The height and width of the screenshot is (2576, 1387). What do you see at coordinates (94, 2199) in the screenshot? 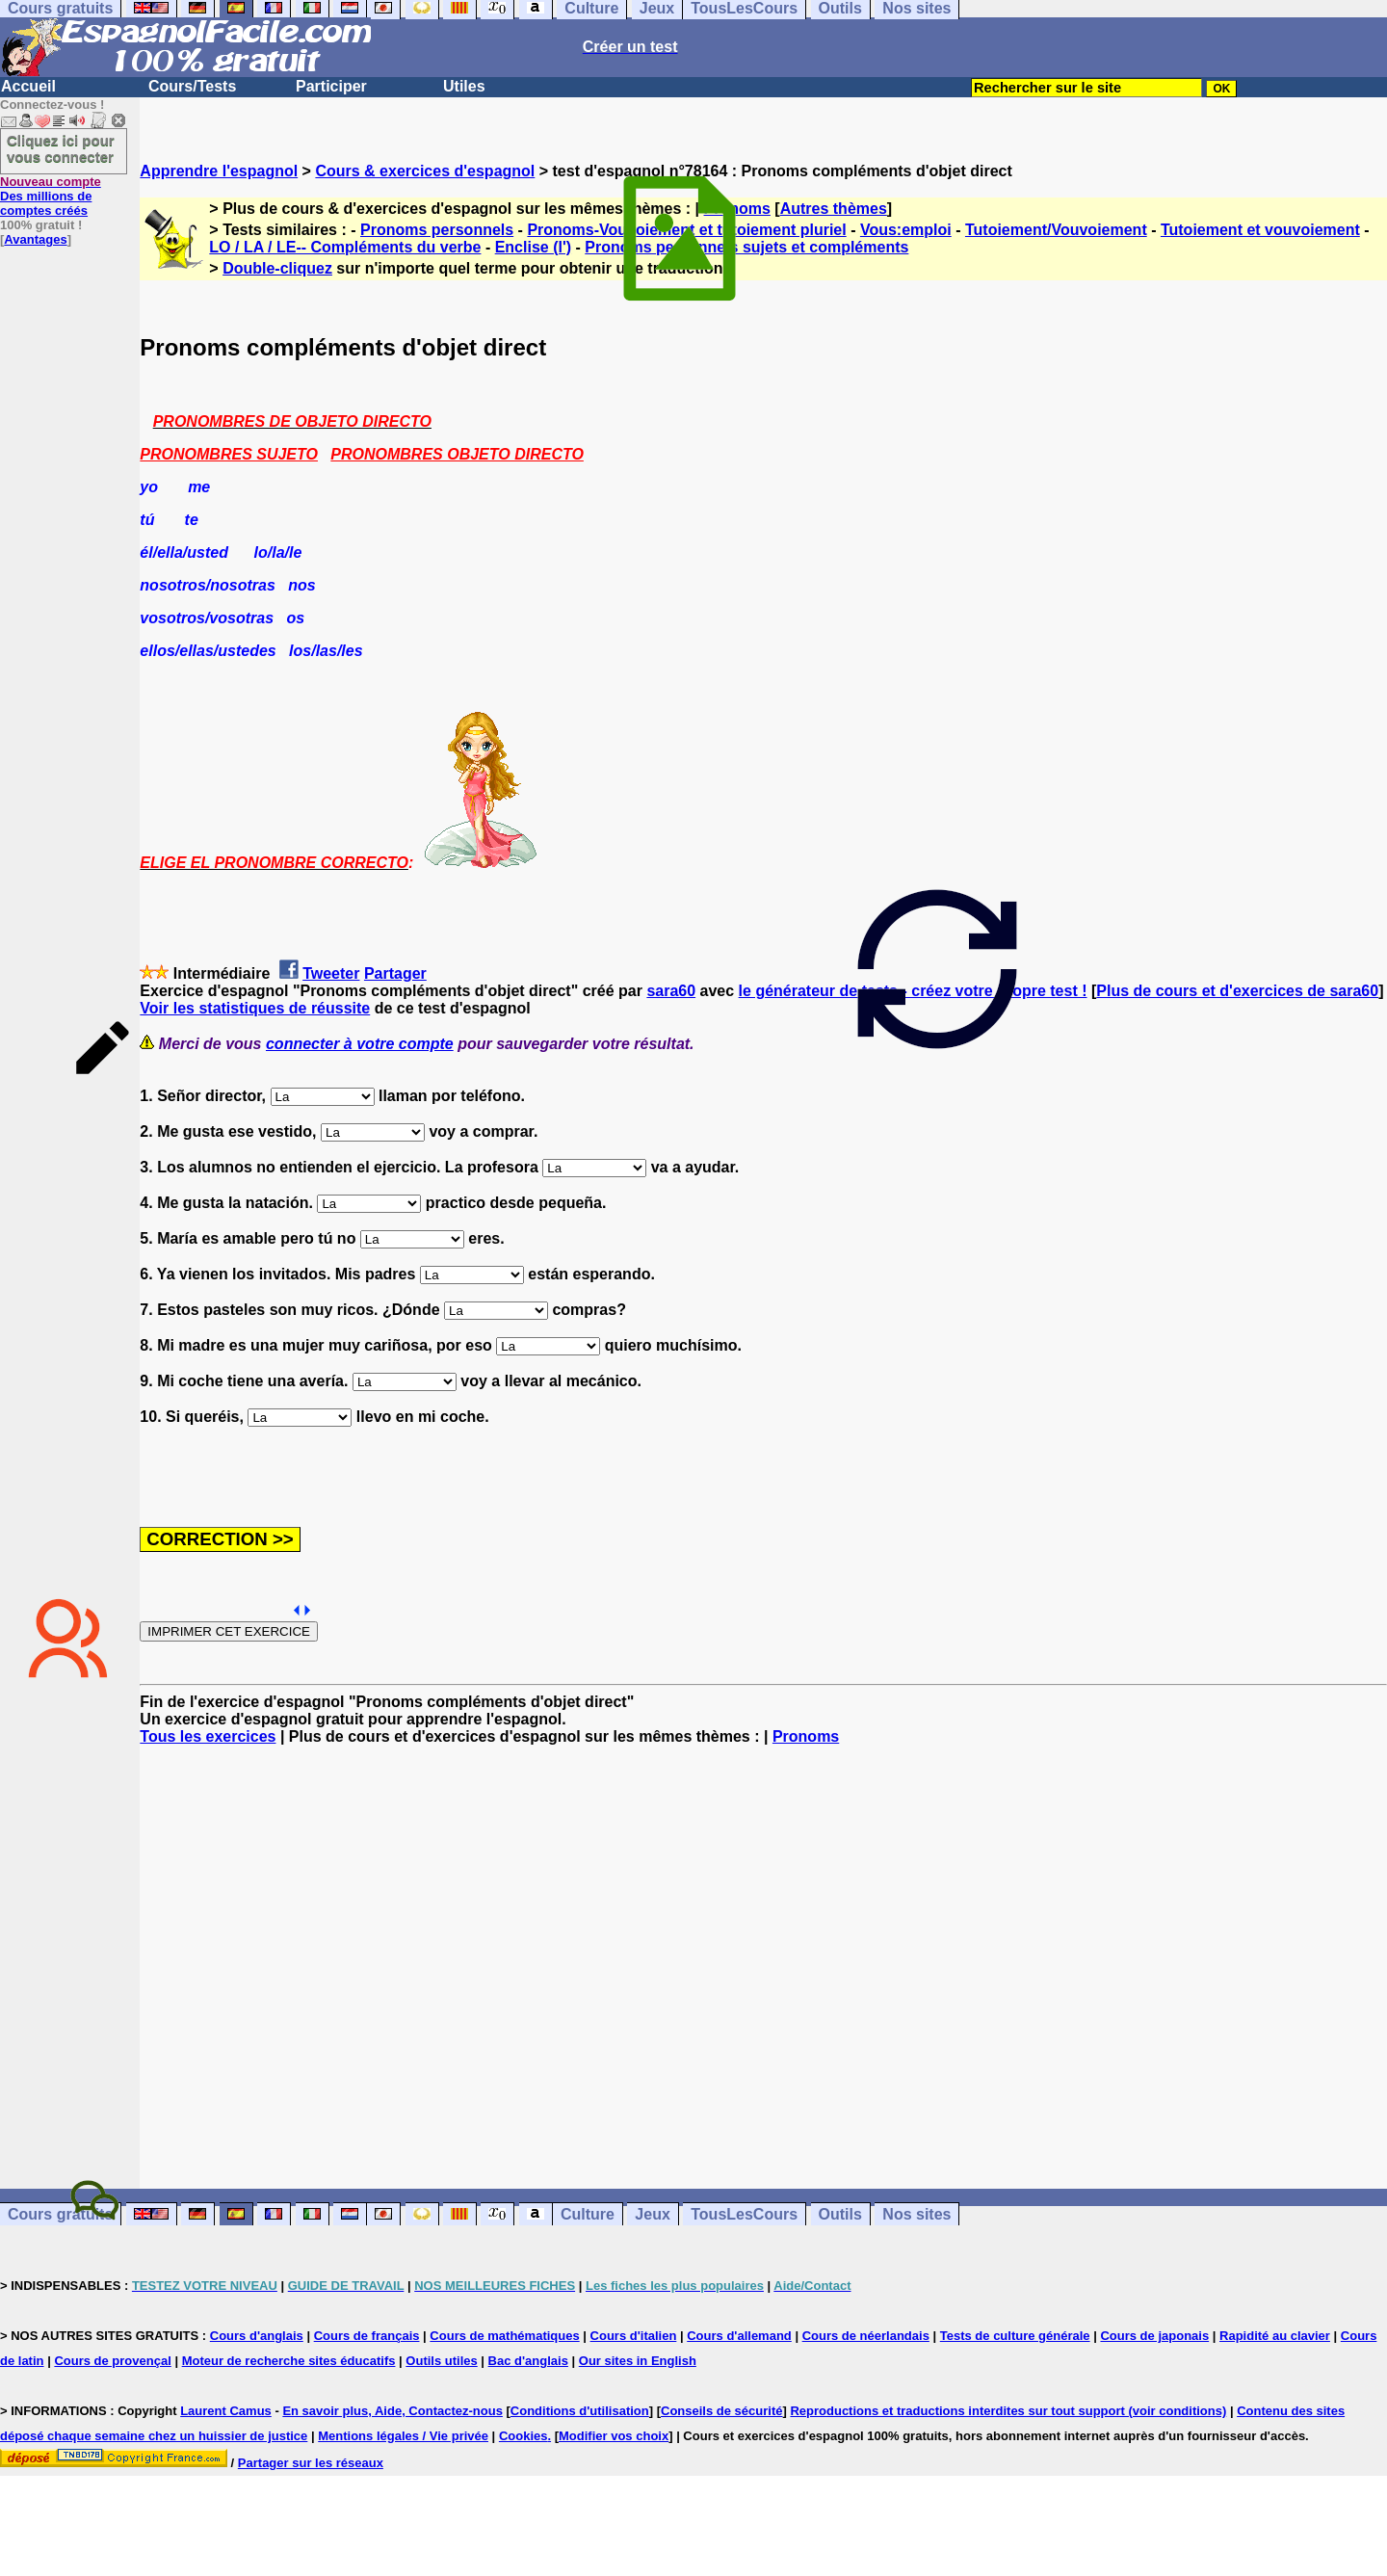
I see `open WeChat messaging app` at bounding box center [94, 2199].